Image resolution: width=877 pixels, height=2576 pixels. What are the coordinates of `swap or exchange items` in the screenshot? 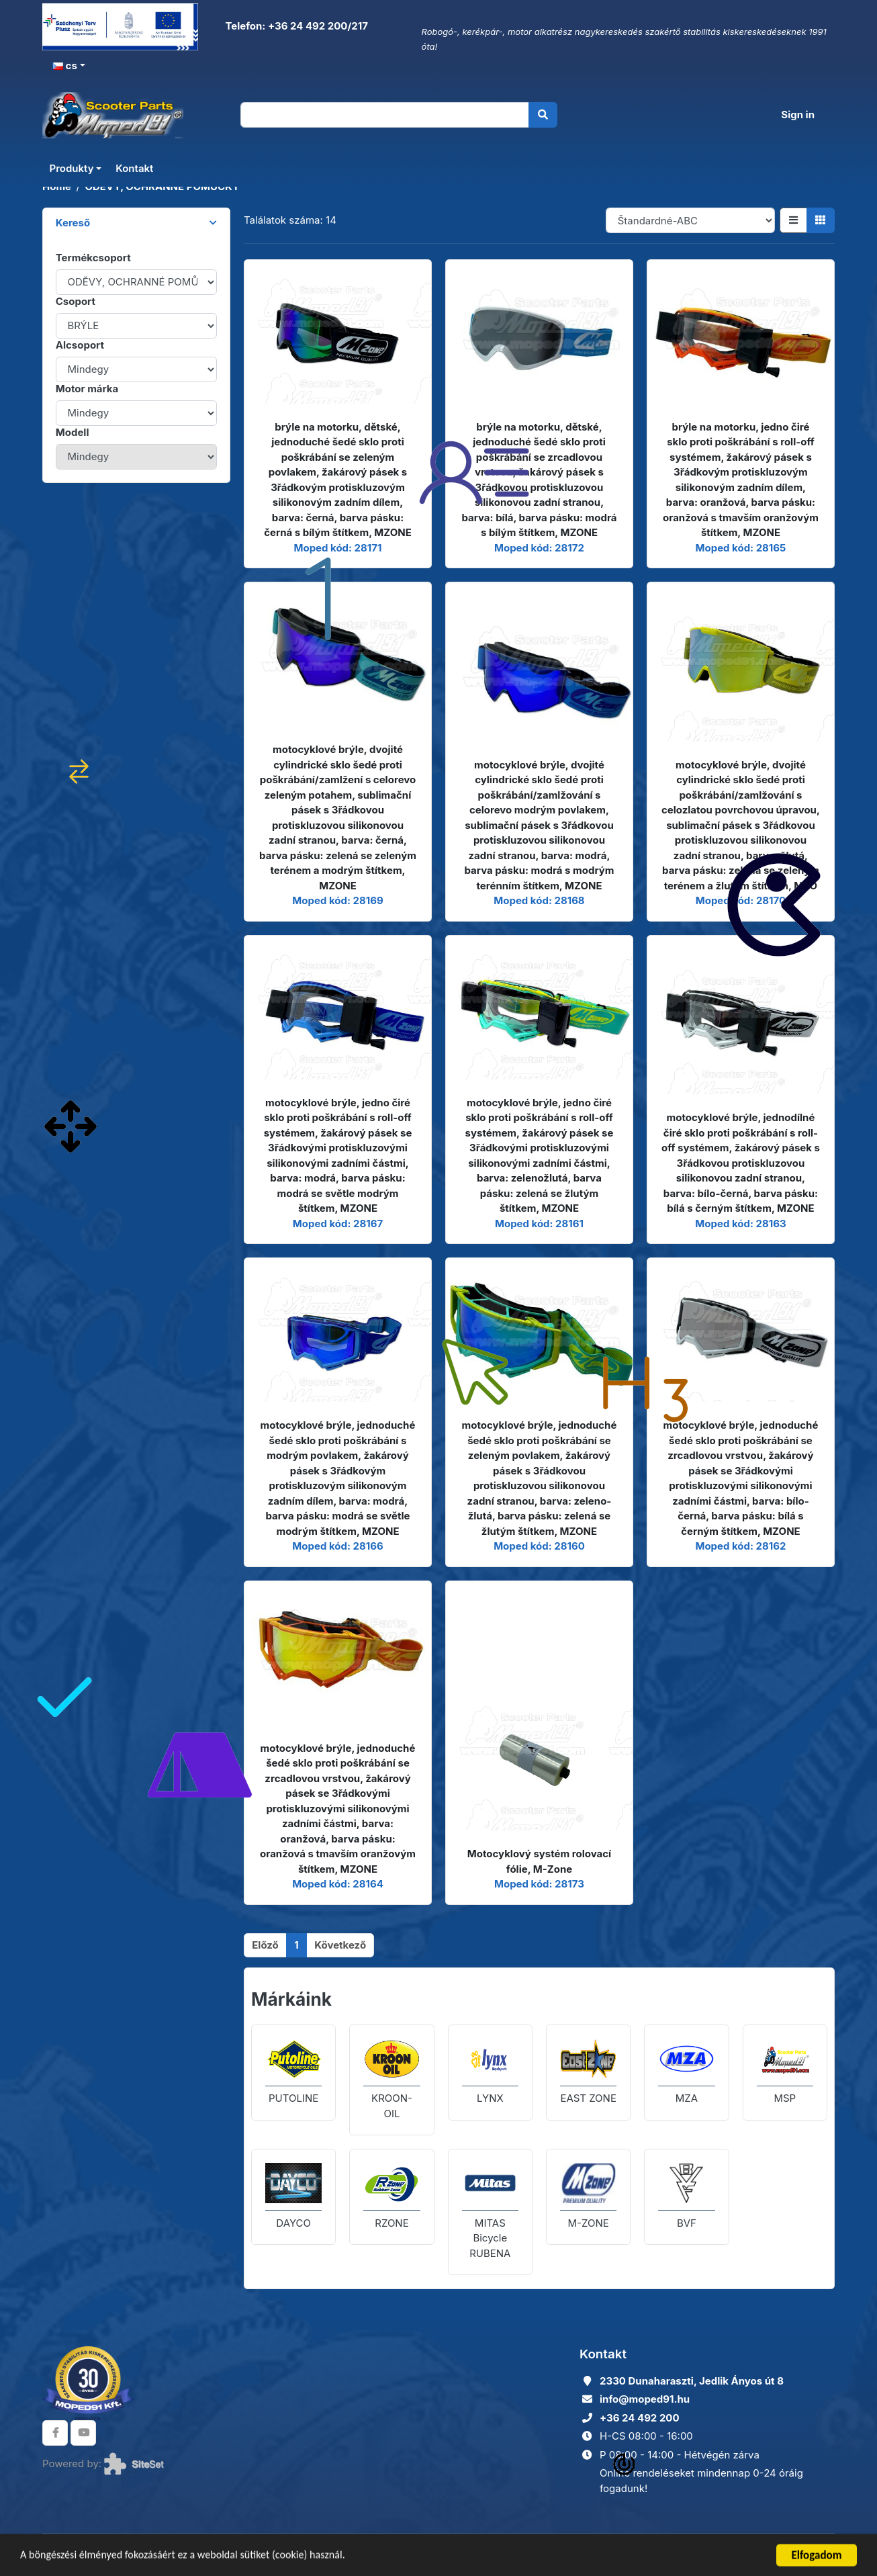 It's located at (79, 771).